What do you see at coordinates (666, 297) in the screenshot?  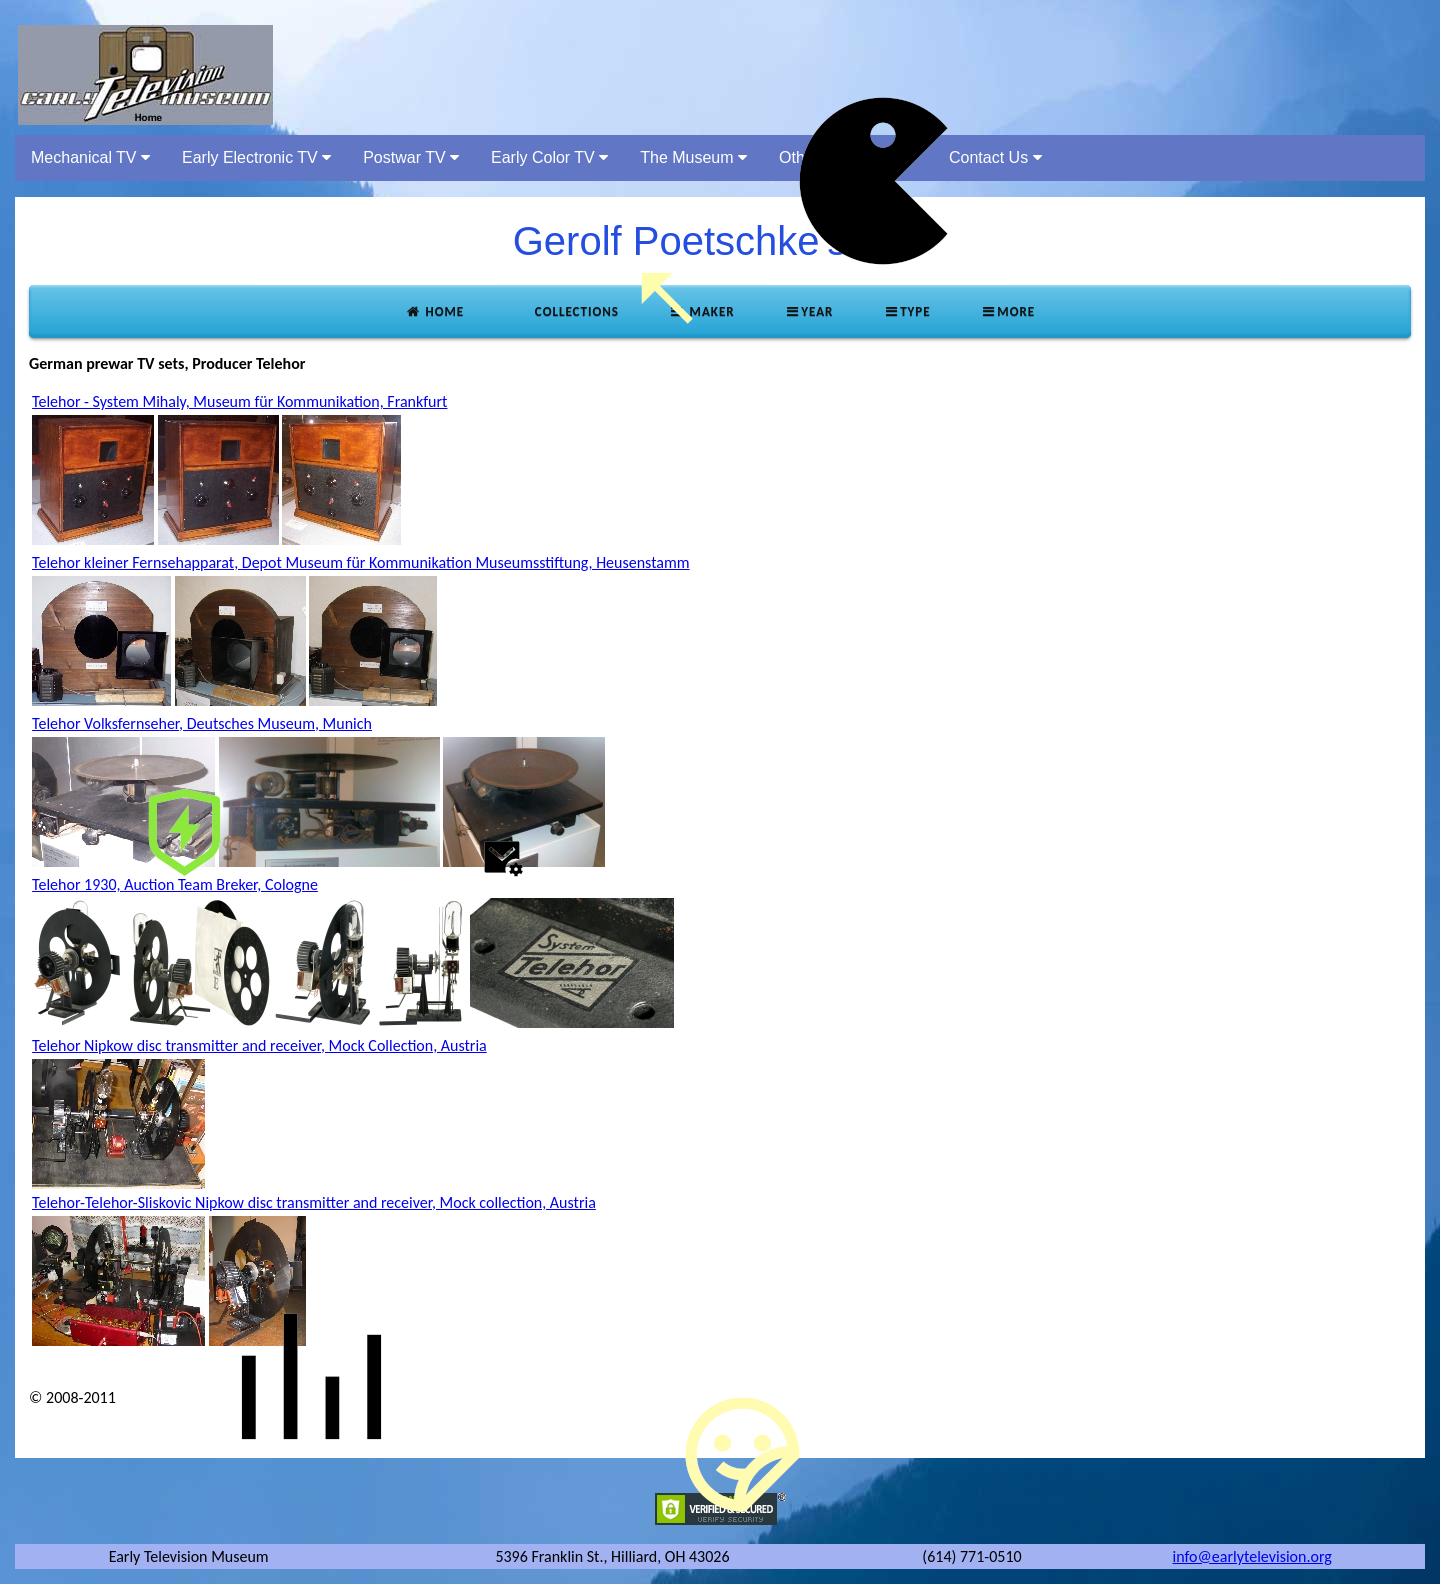 I see `navigate back and up in hierarchy` at bounding box center [666, 297].